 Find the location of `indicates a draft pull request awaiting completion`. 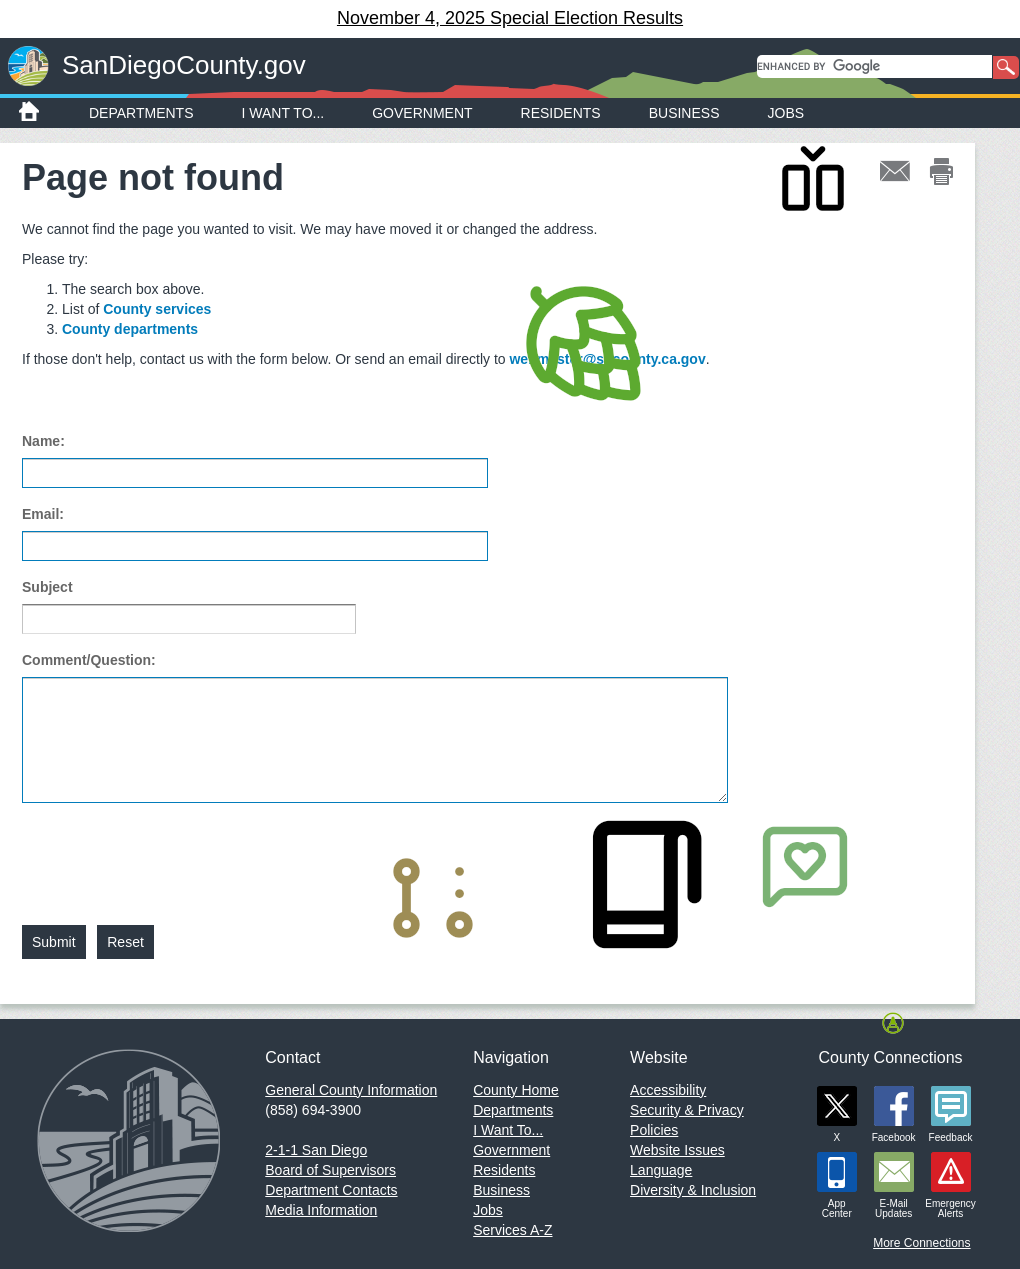

indicates a draft pull request awaiting completion is located at coordinates (433, 898).